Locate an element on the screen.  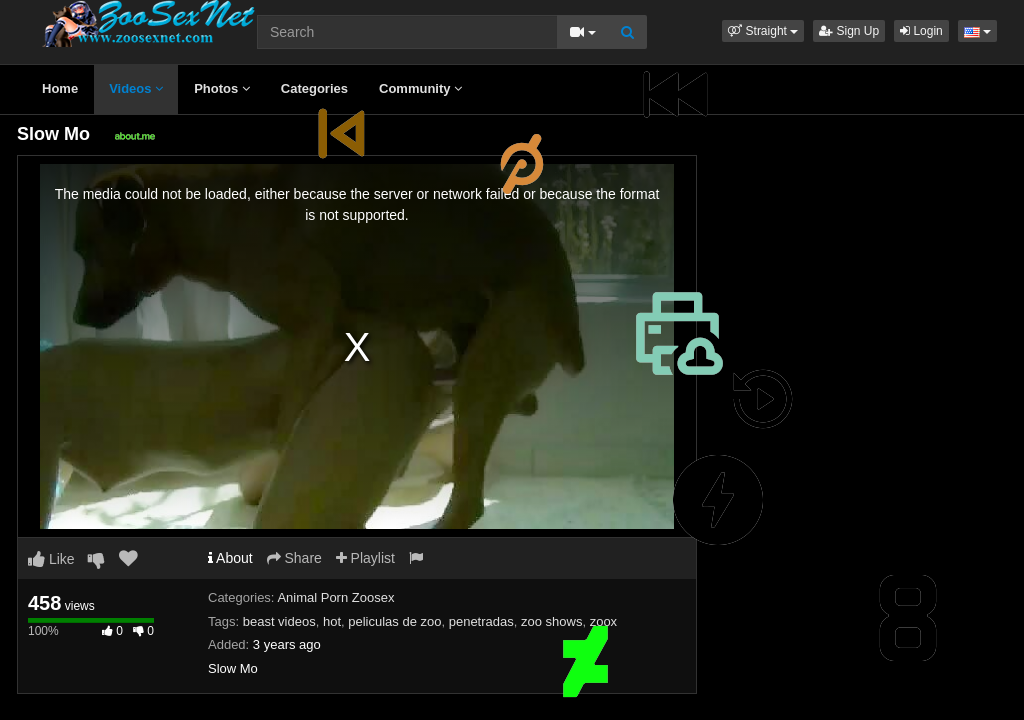
visit your about.me profile is located at coordinates (135, 136).